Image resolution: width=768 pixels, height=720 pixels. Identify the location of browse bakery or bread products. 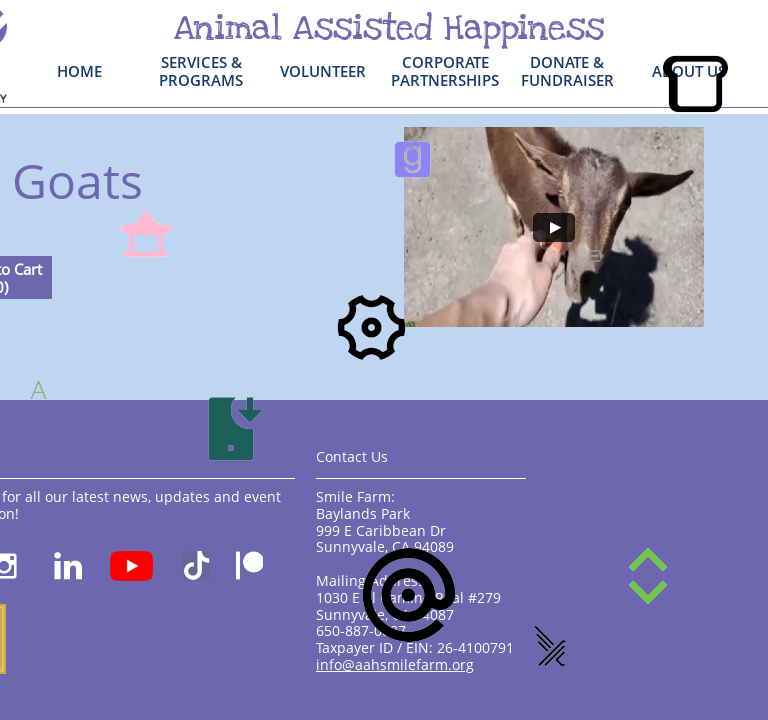
(695, 82).